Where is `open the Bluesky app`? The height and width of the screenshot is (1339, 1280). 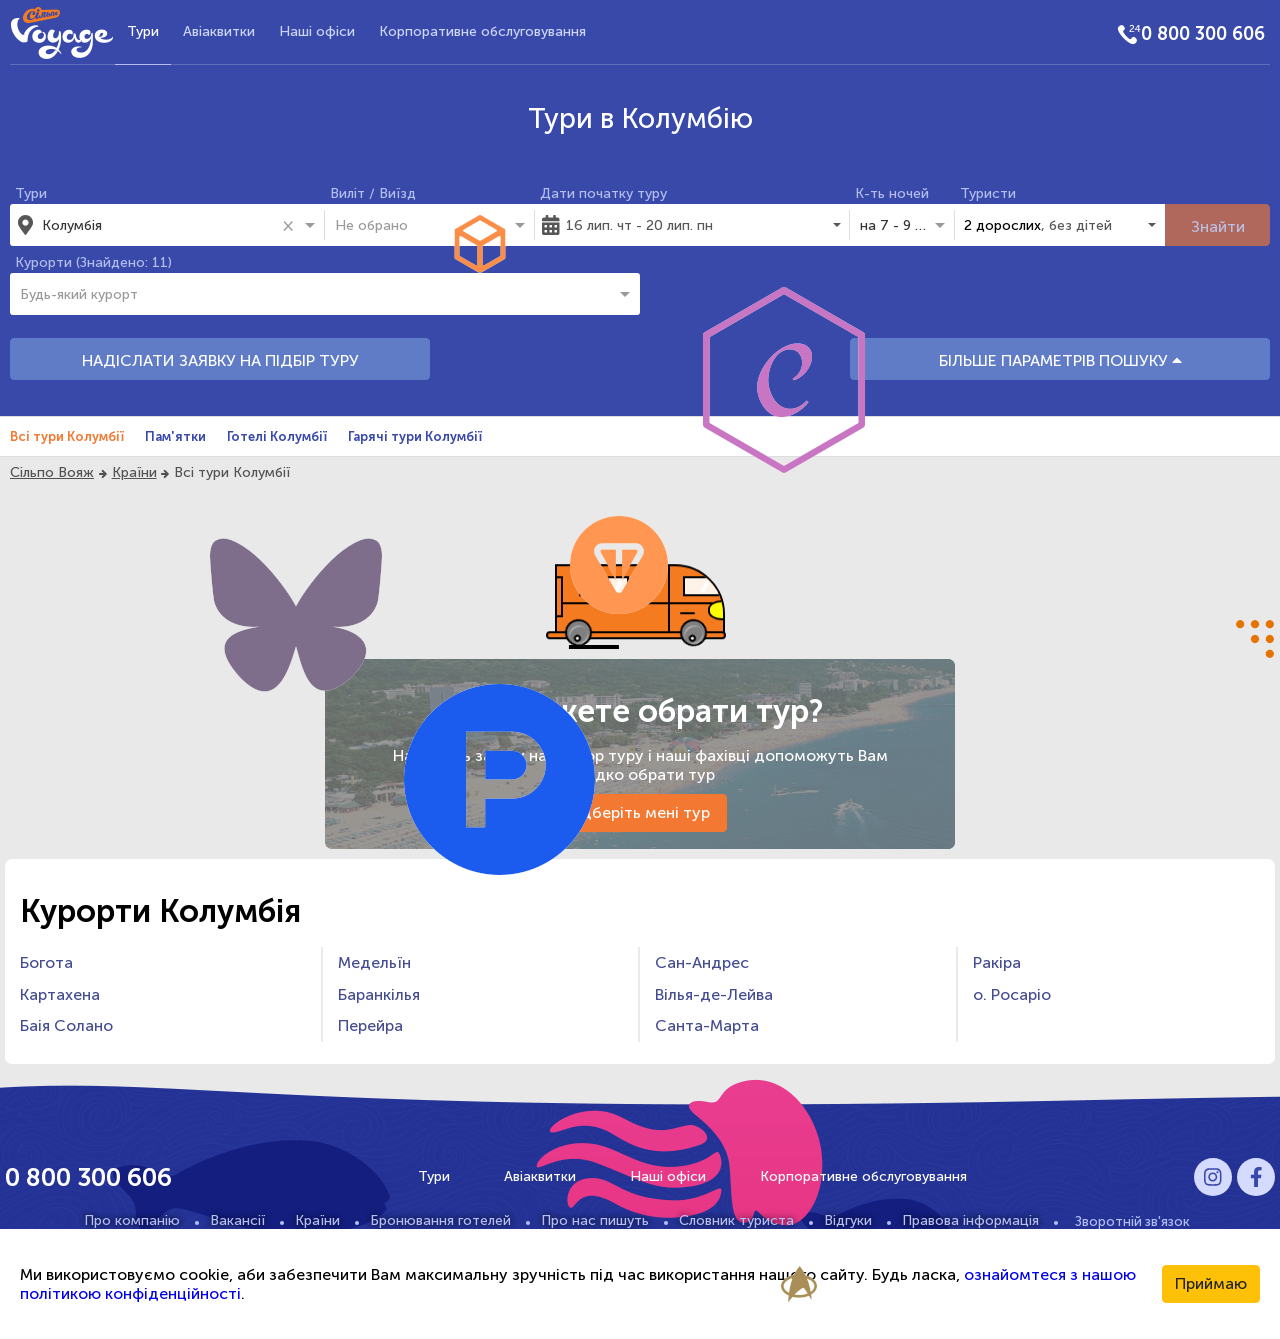
open the Bluesky app is located at coordinates (296, 615).